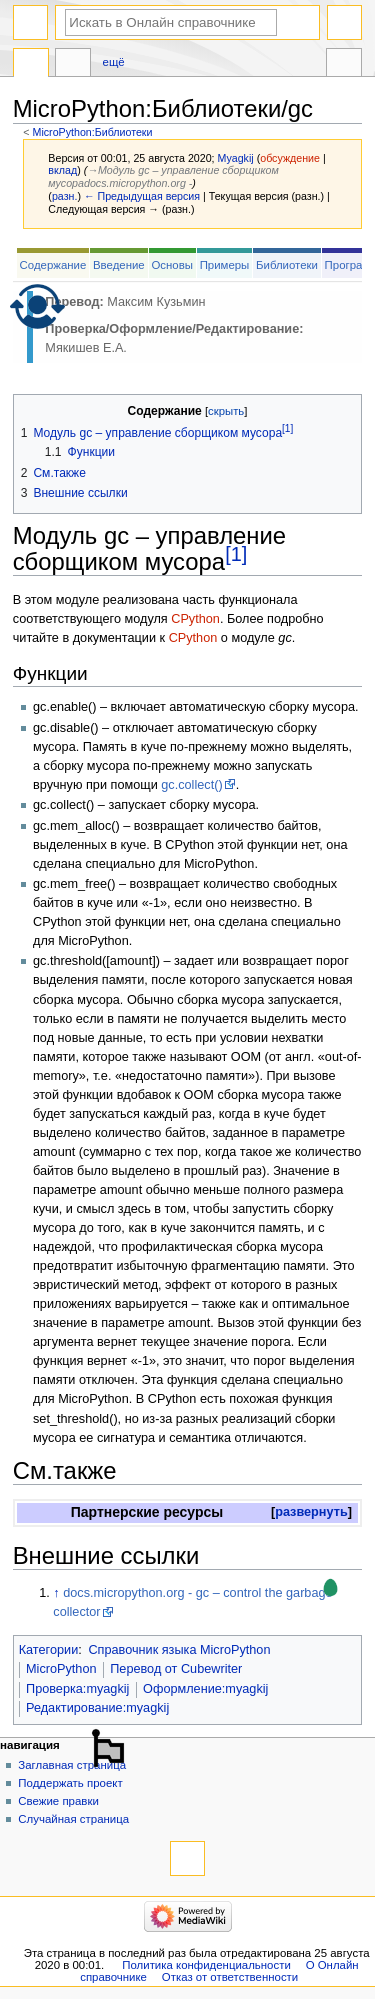  Describe the element at coordinates (330, 1587) in the screenshot. I see `indicates egg or egg-containing ingredient` at that location.